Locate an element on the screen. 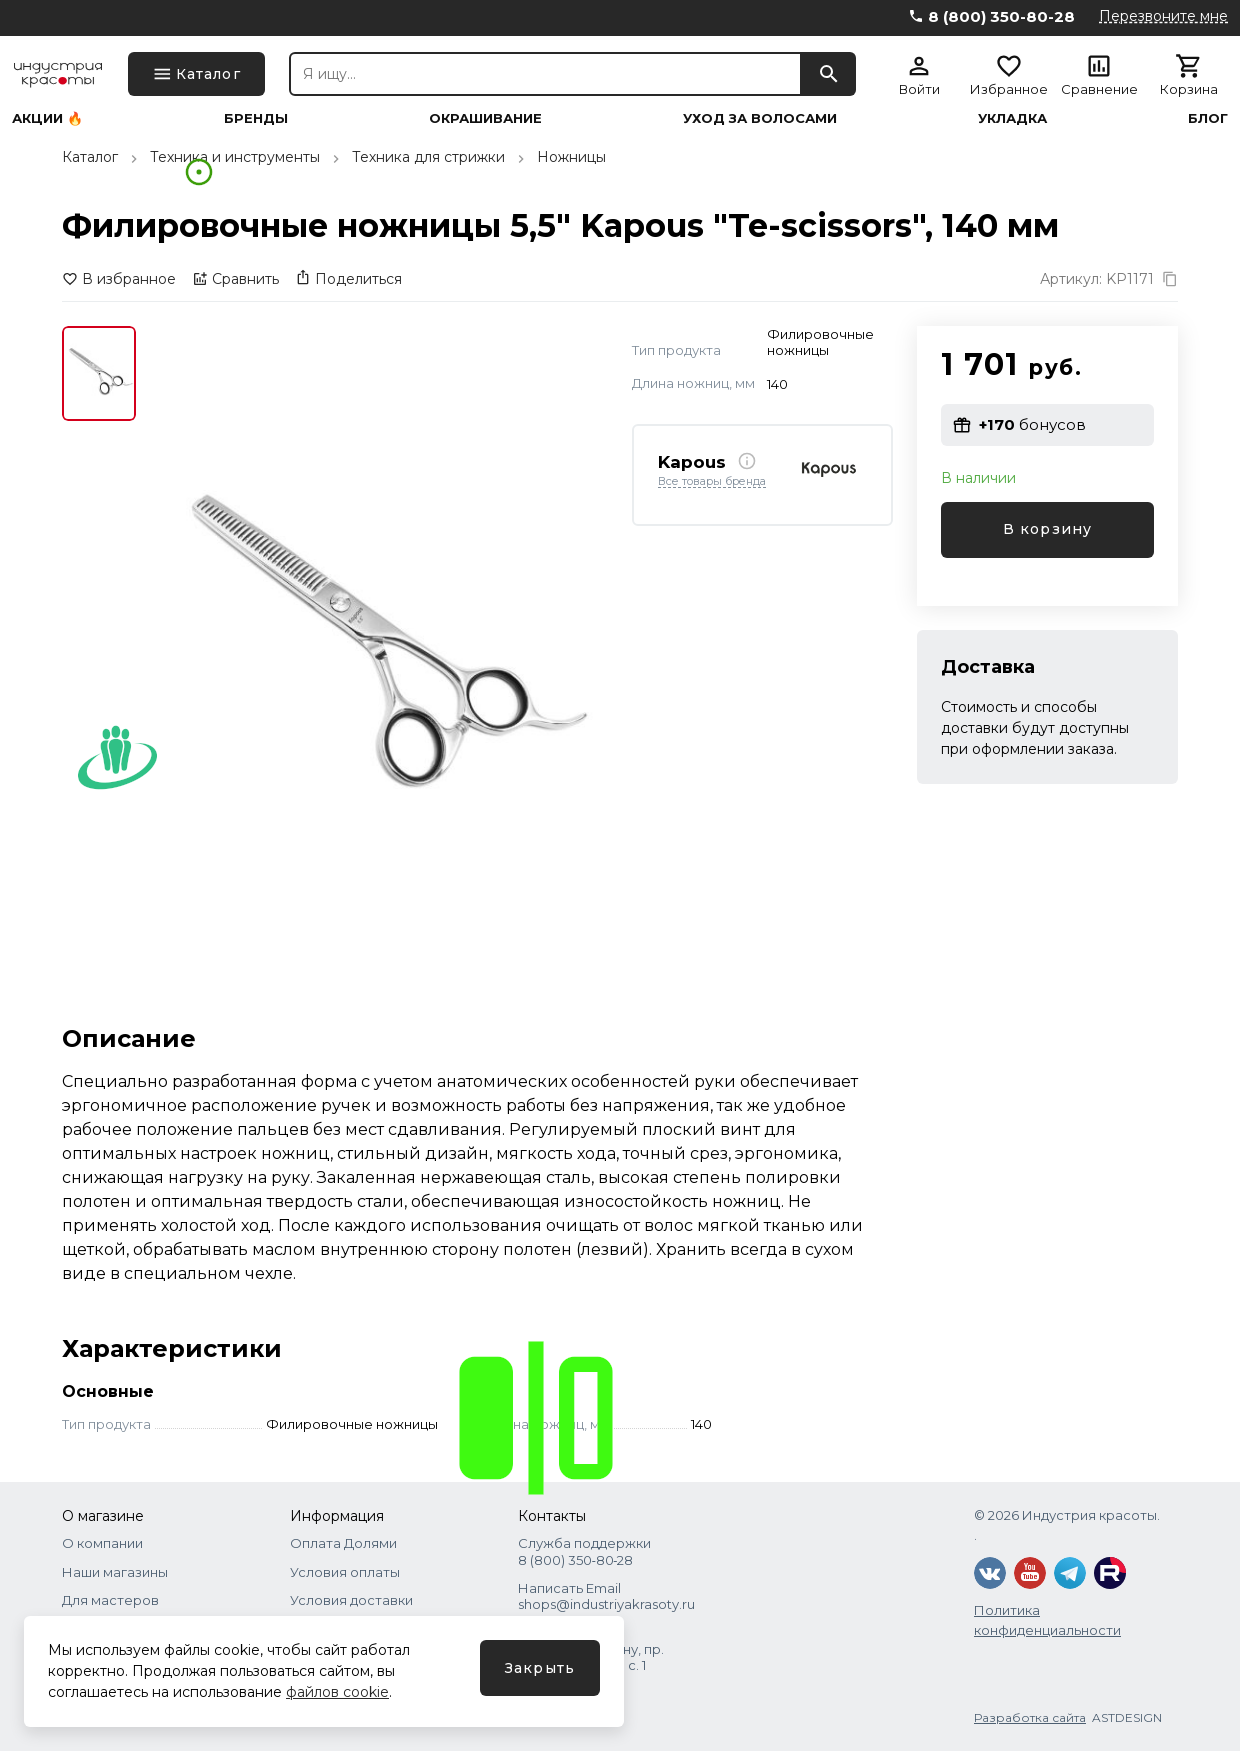  draugiem.lv social network logo is located at coordinates (117, 757).